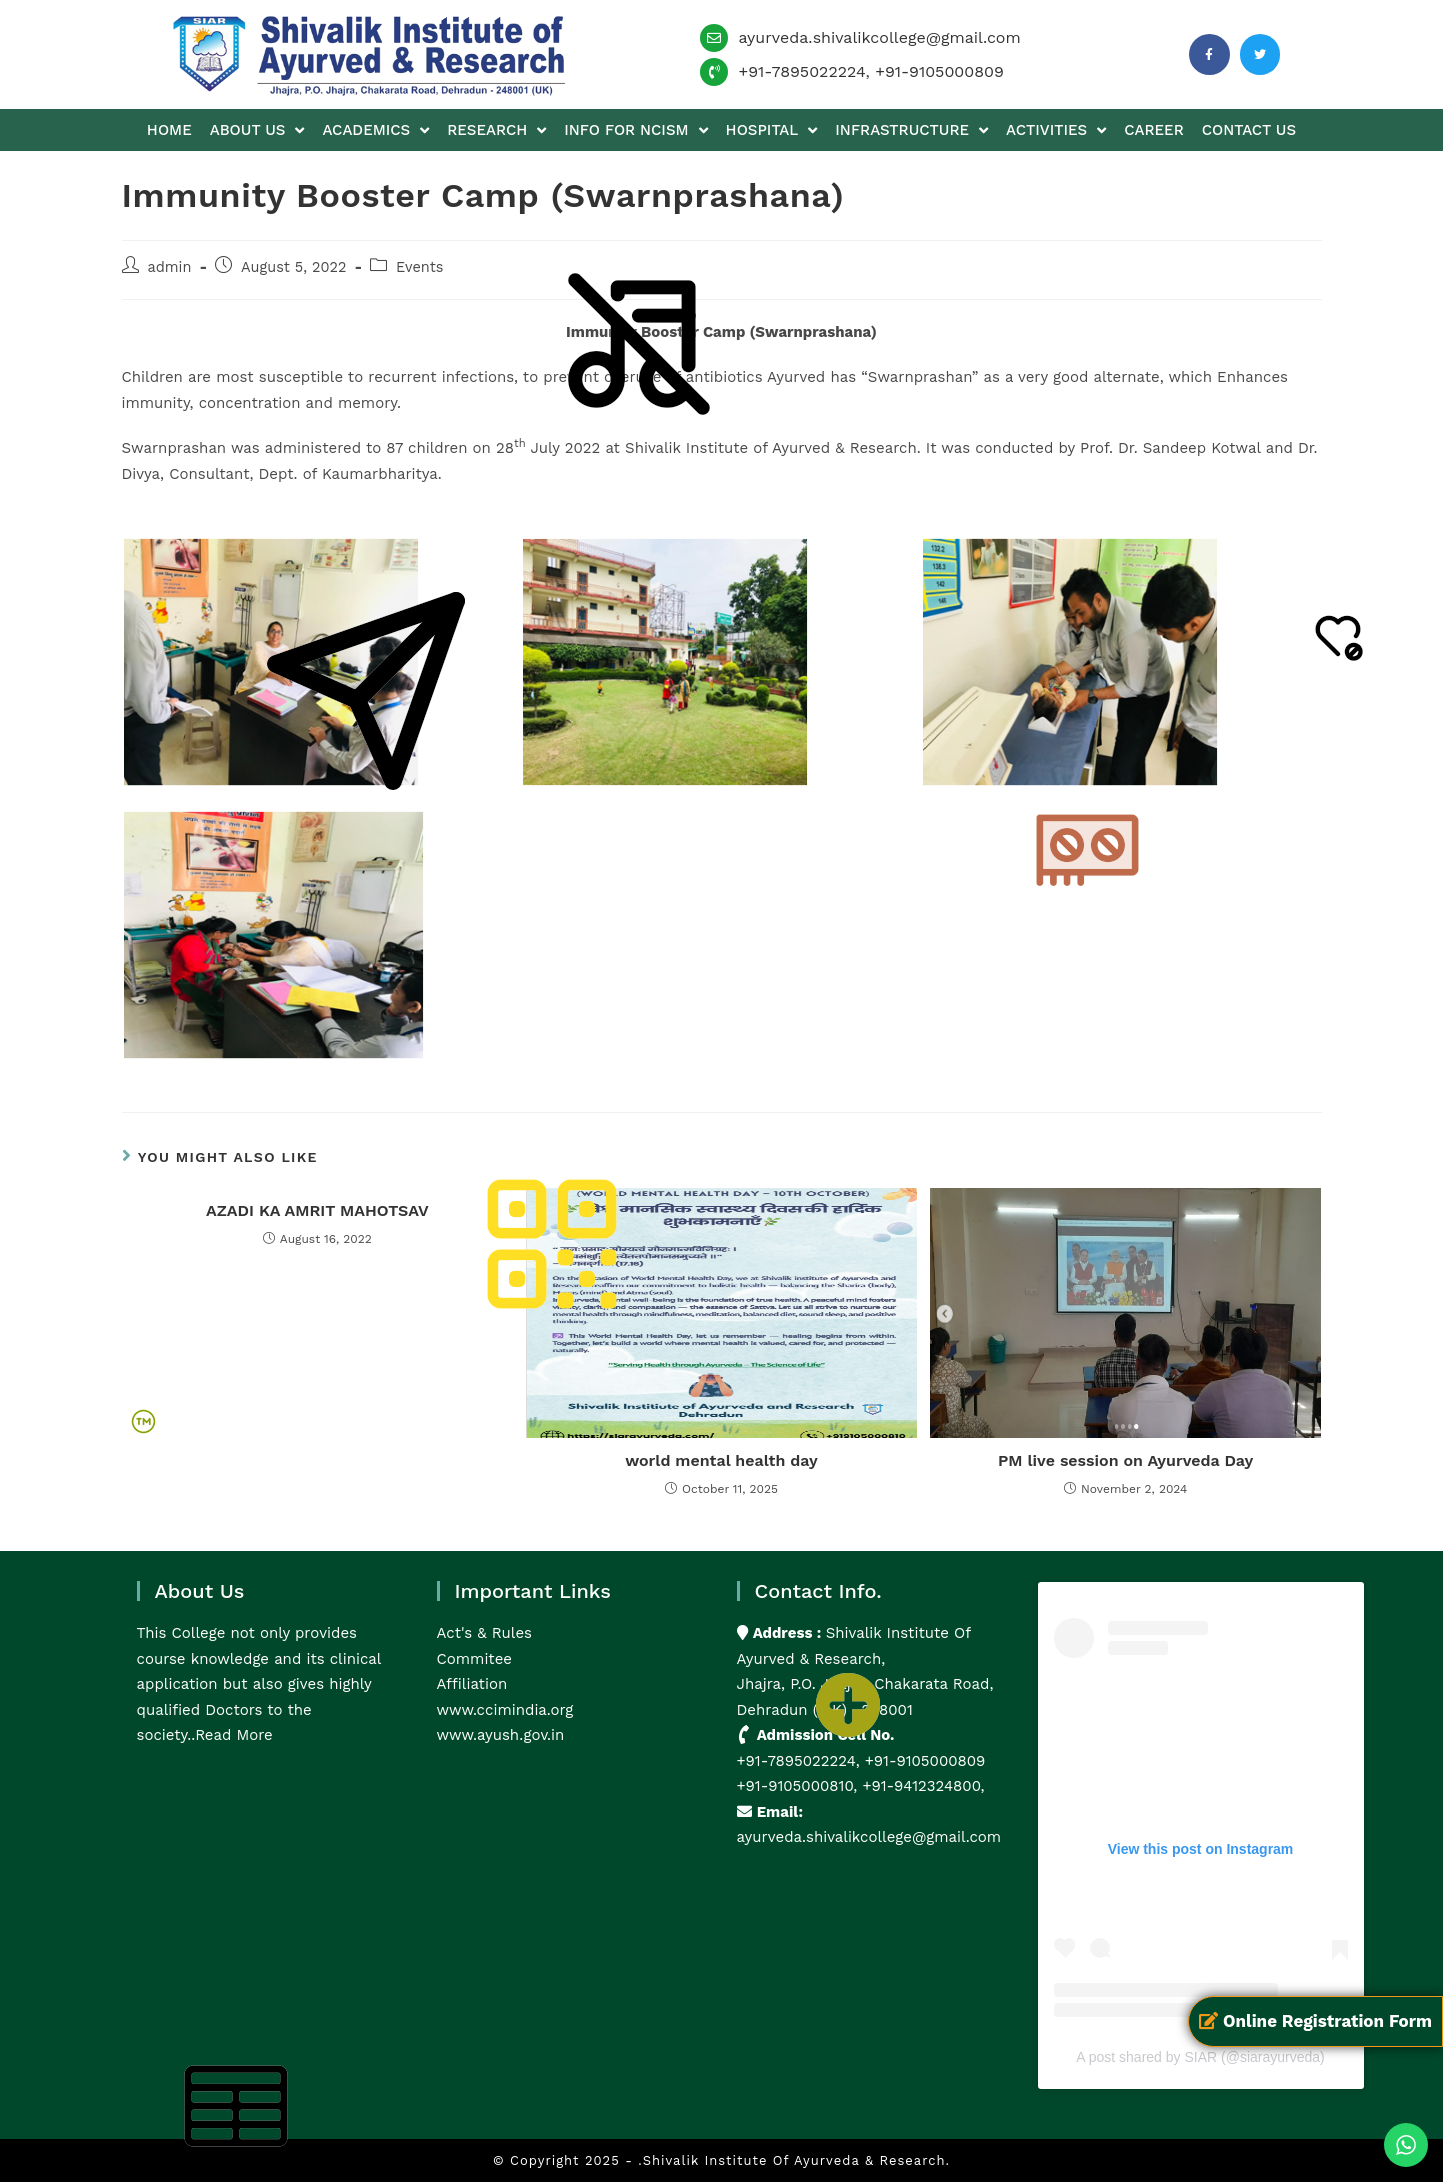  Describe the element at coordinates (552, 1244) in the screenshot. I see `scan or generate a qr code` at that location.